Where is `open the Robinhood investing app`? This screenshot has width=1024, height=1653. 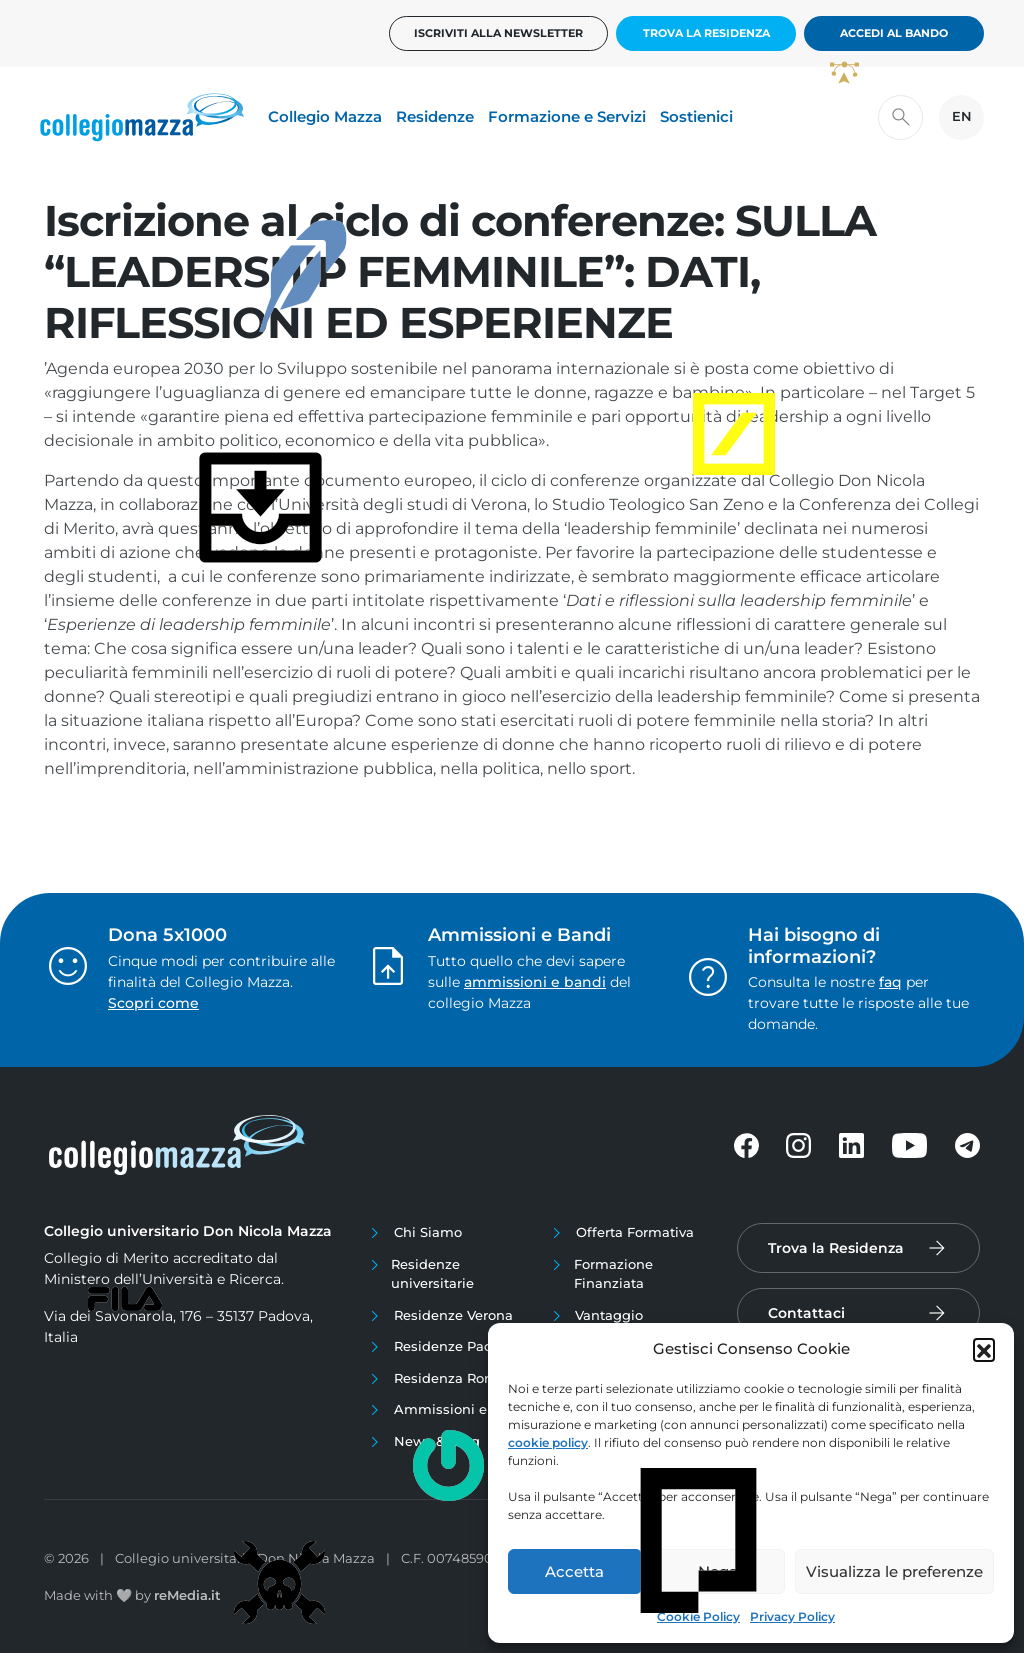 open the Robinhood investing app is located at coordinates (303, 276).